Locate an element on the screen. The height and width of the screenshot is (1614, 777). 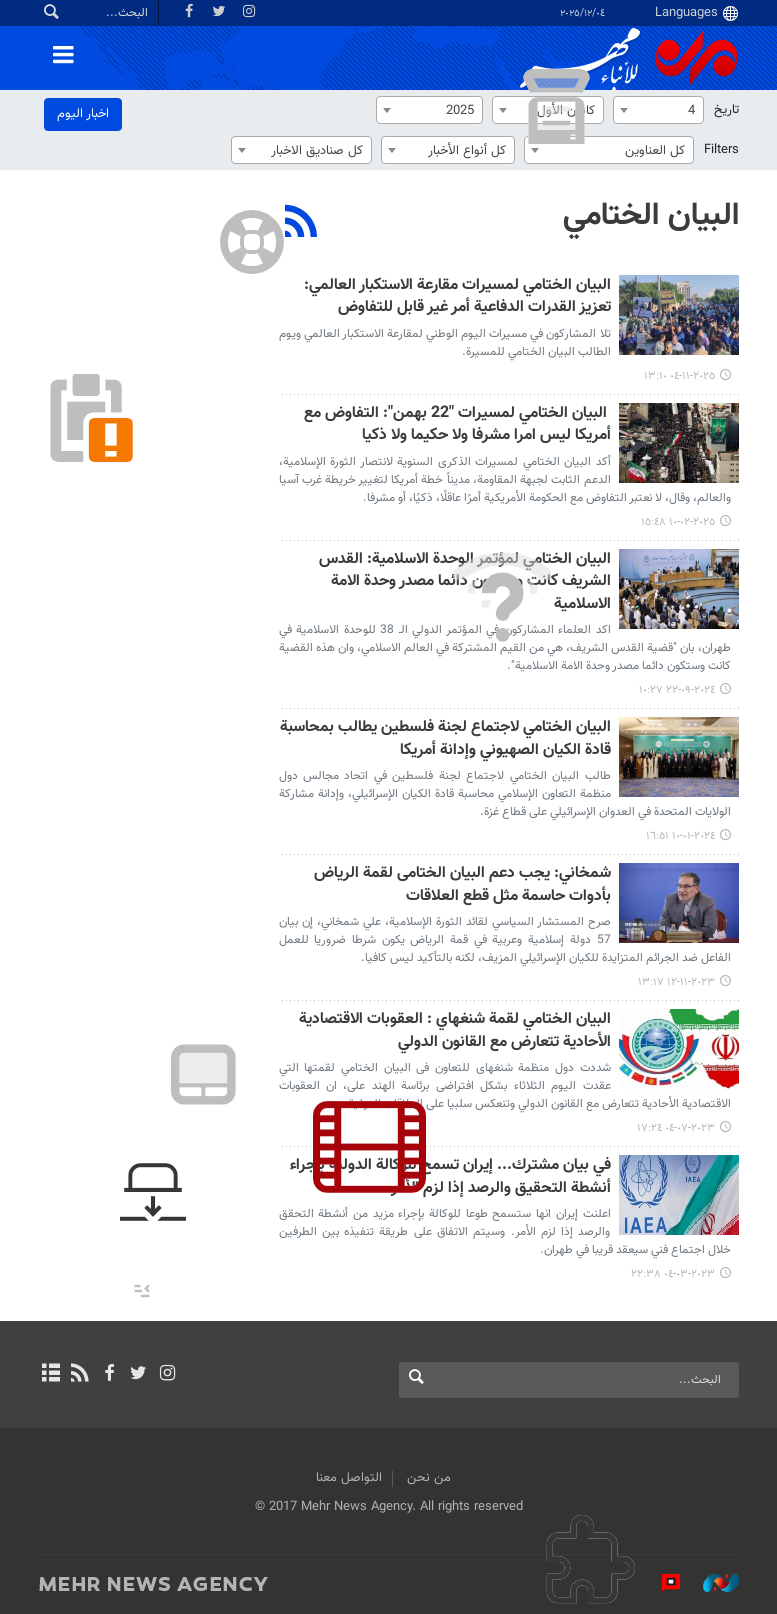
indicates no network route available is located at coordinates (502, 593).